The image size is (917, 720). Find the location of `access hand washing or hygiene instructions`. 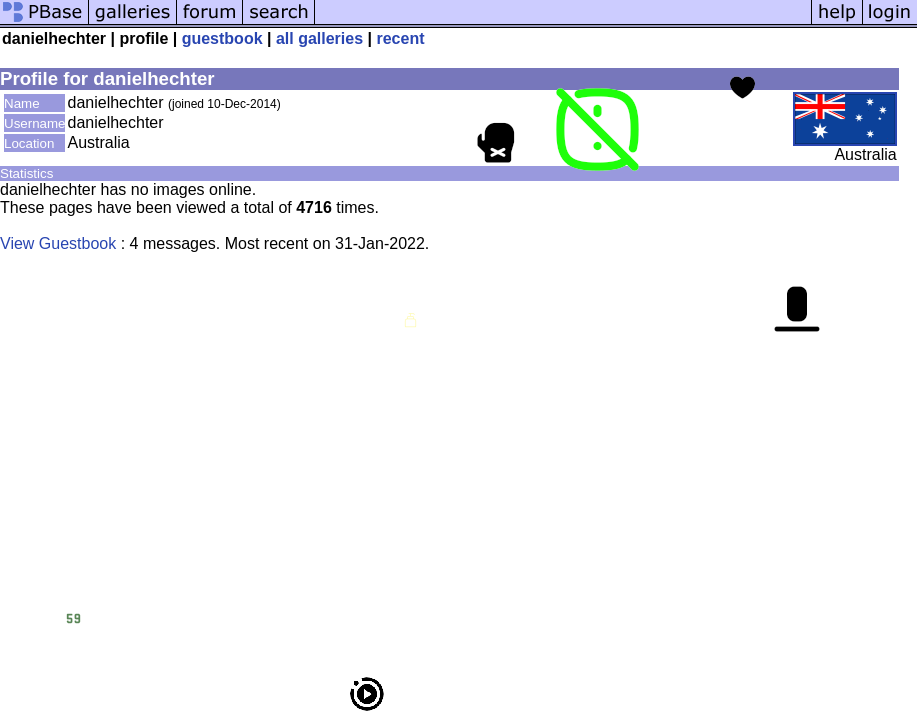

access hand washing or hygiene instructions is located at coordinates (410, 320).